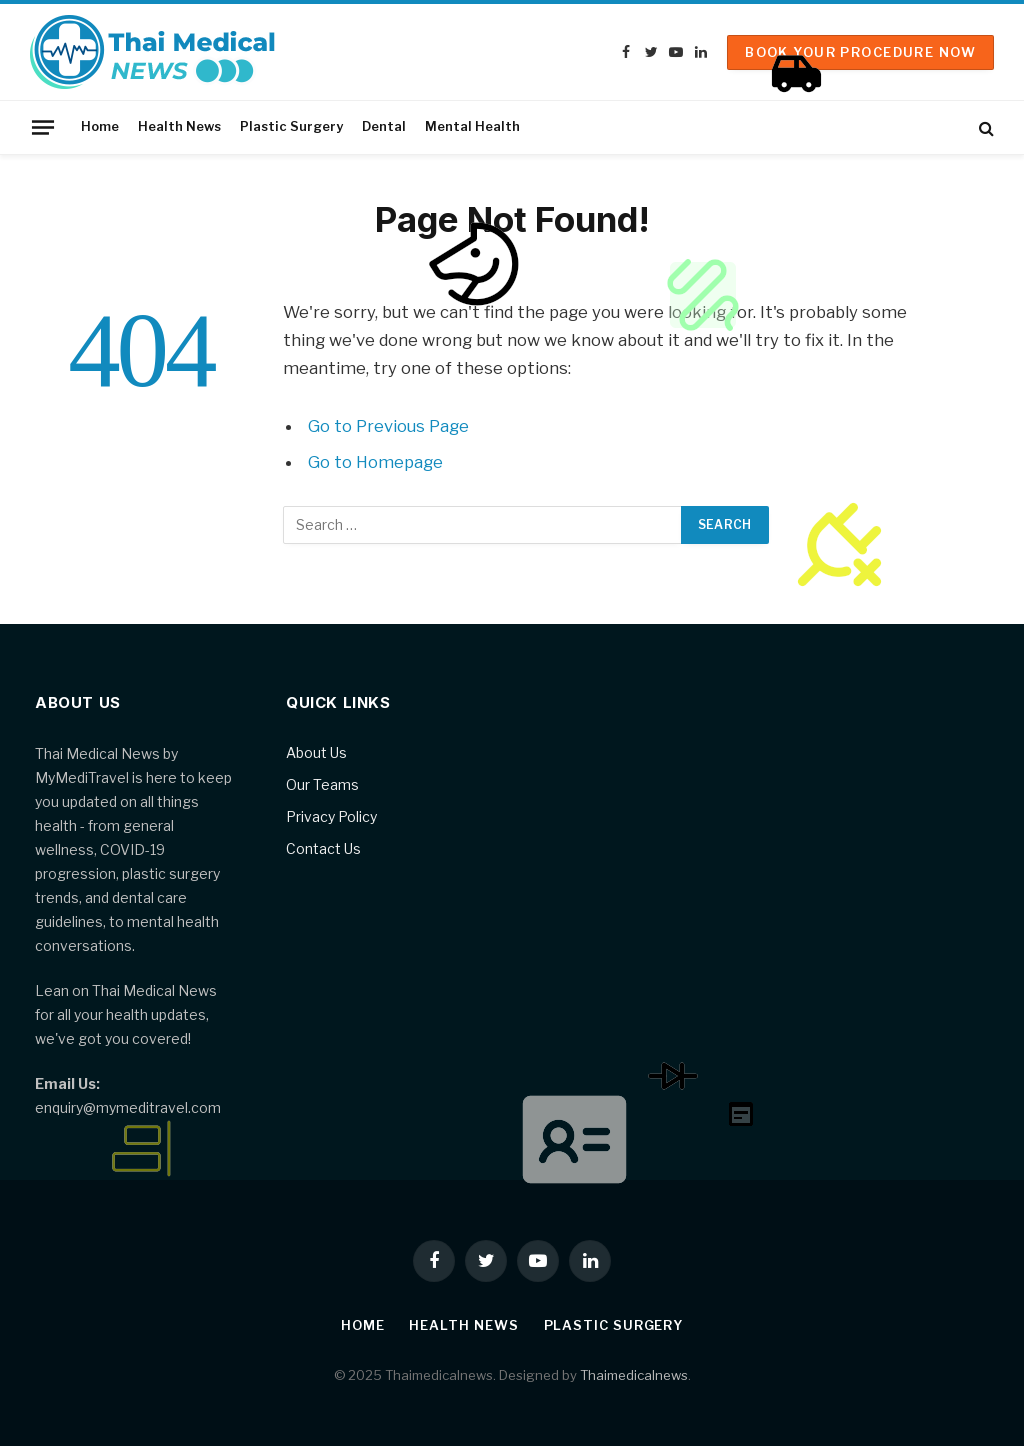 This screenshot has height=1446, width=1024. I want to click on access vehicle or driving settings, so click(796, 72).